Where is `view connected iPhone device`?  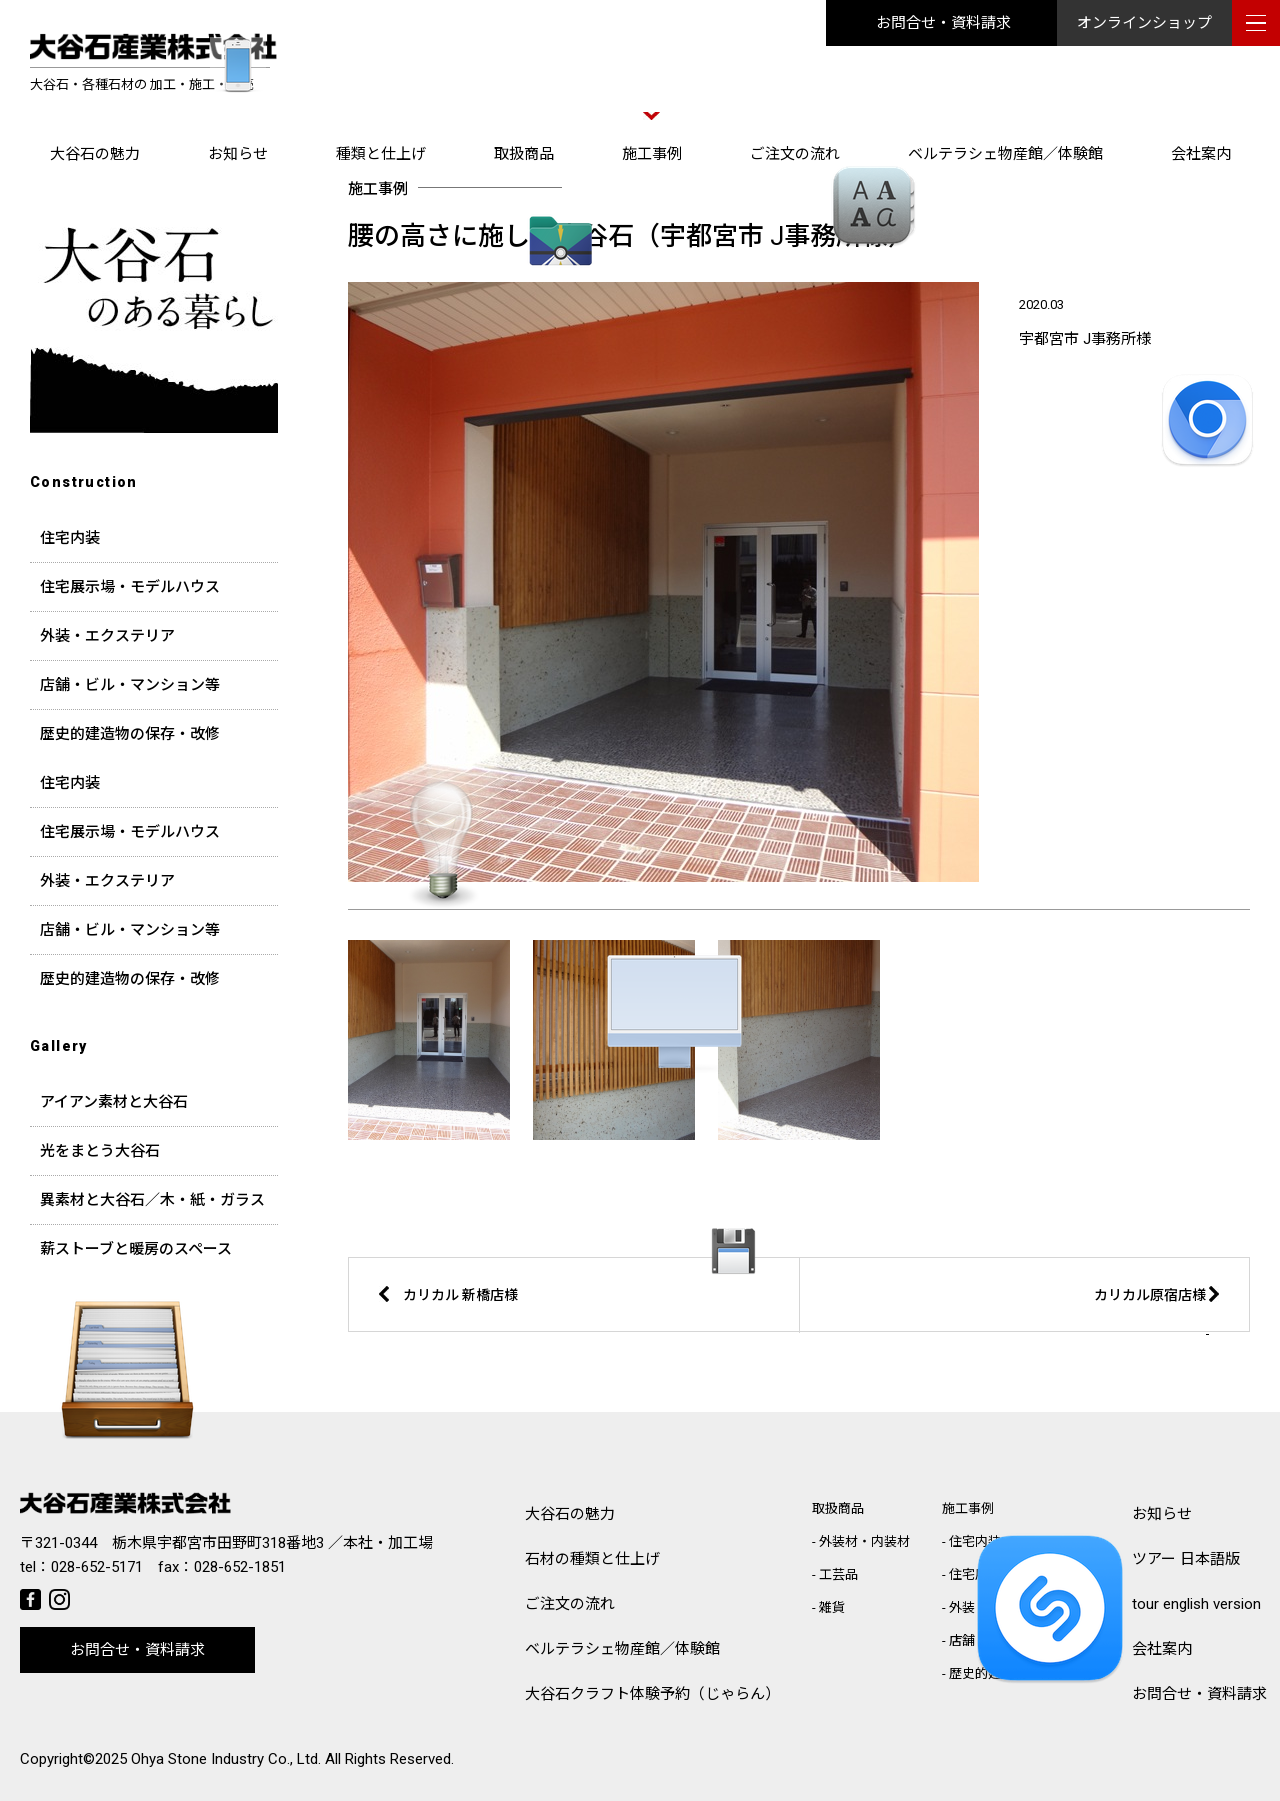 view connected iPhone device is located at coordinates (238, 65).